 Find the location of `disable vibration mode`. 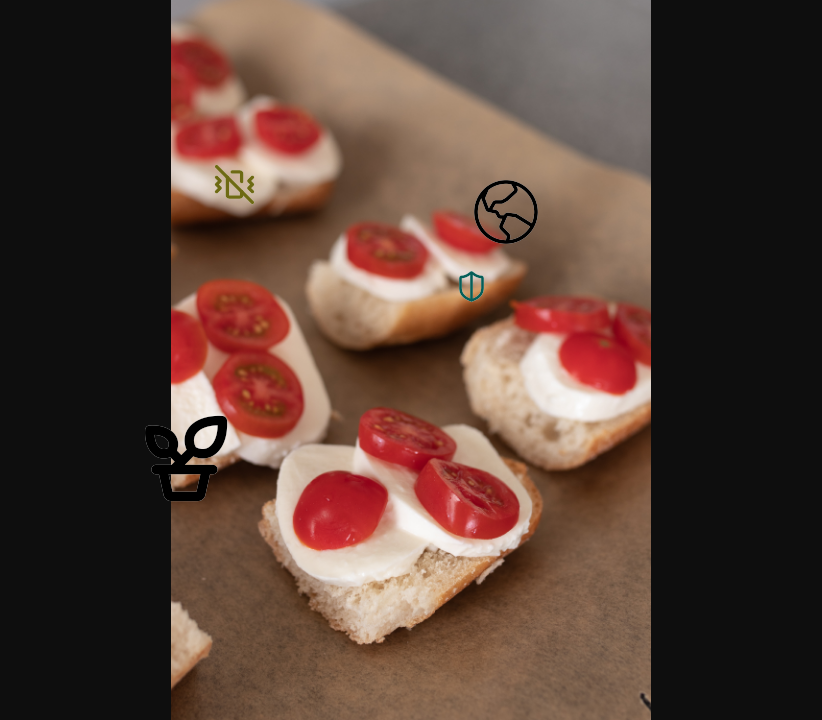

disable vibration mode is located at coordinates (234, 184).